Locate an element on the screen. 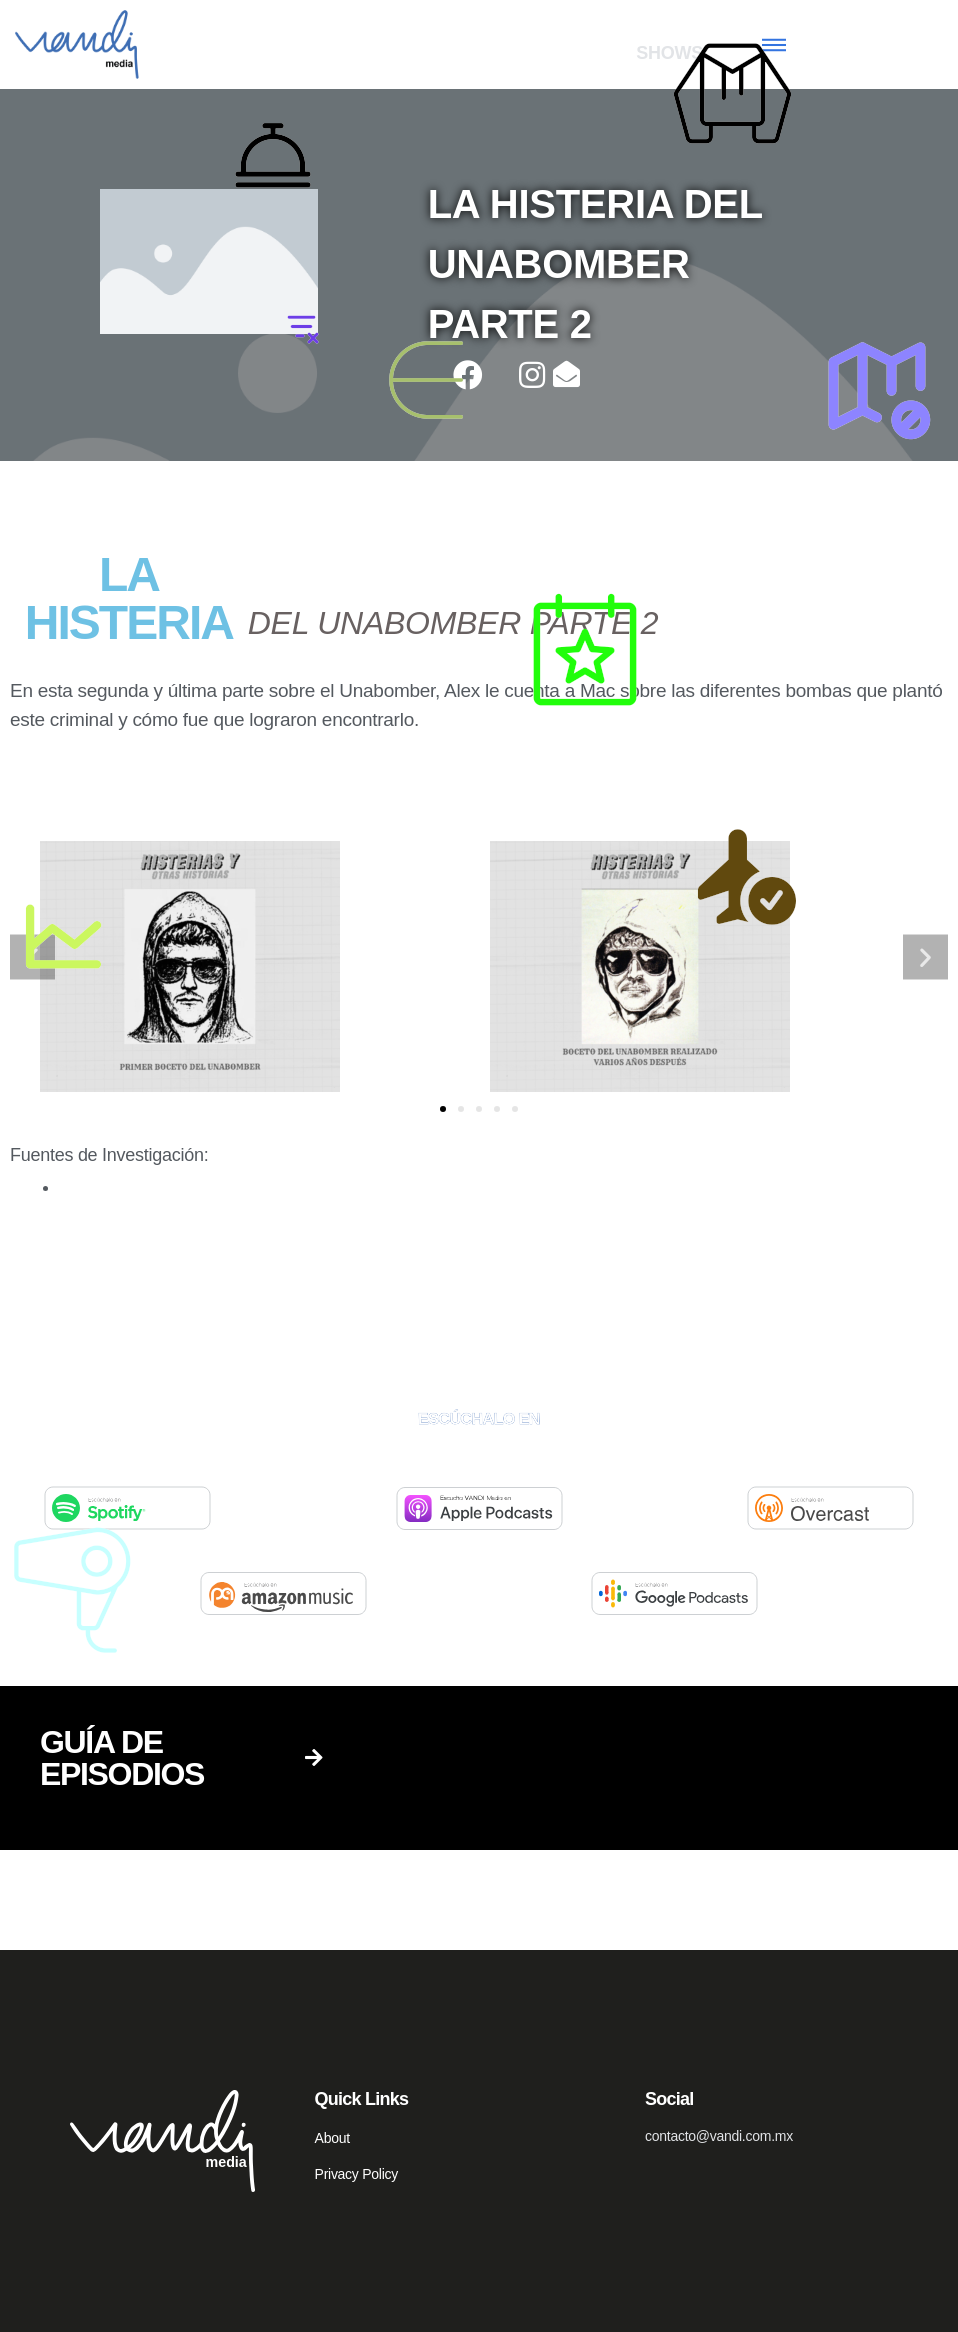 Image resolution: width=958 pixels, height=2332 pixels. view analytics or statistics is located at coordinates (63, 936).